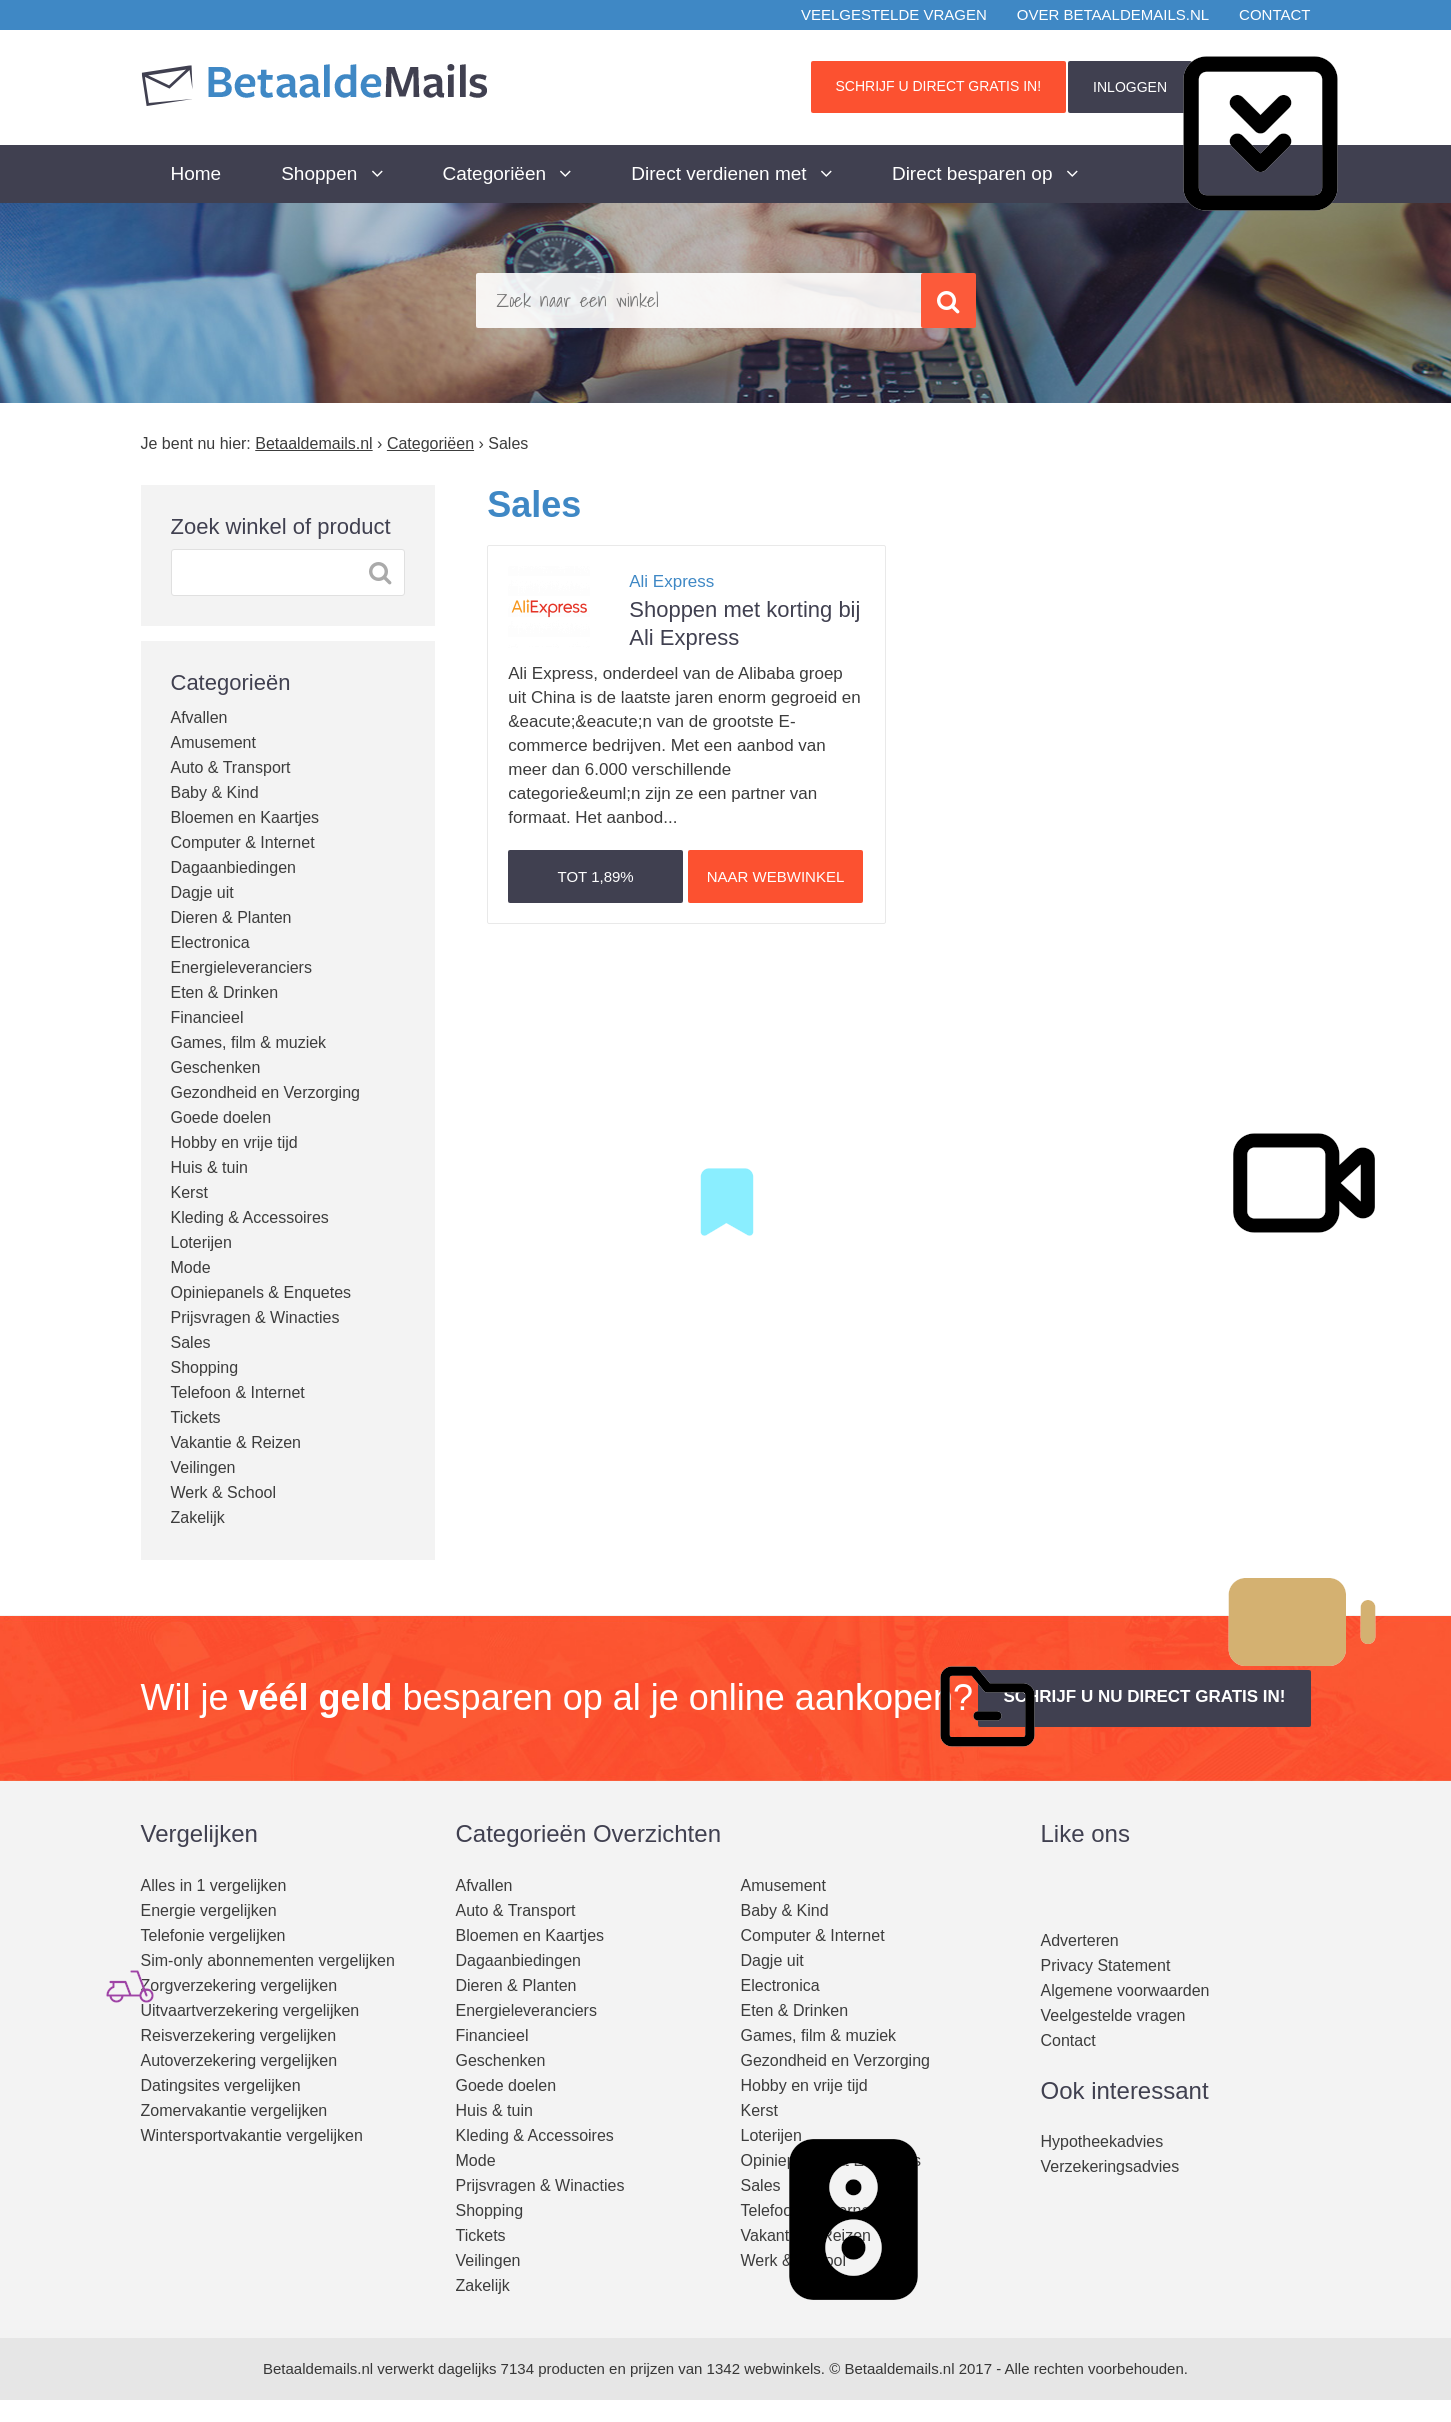 The height and width of the screenshot is (2422, 1451). I want to click on start a video call, so click(1304, 1183).